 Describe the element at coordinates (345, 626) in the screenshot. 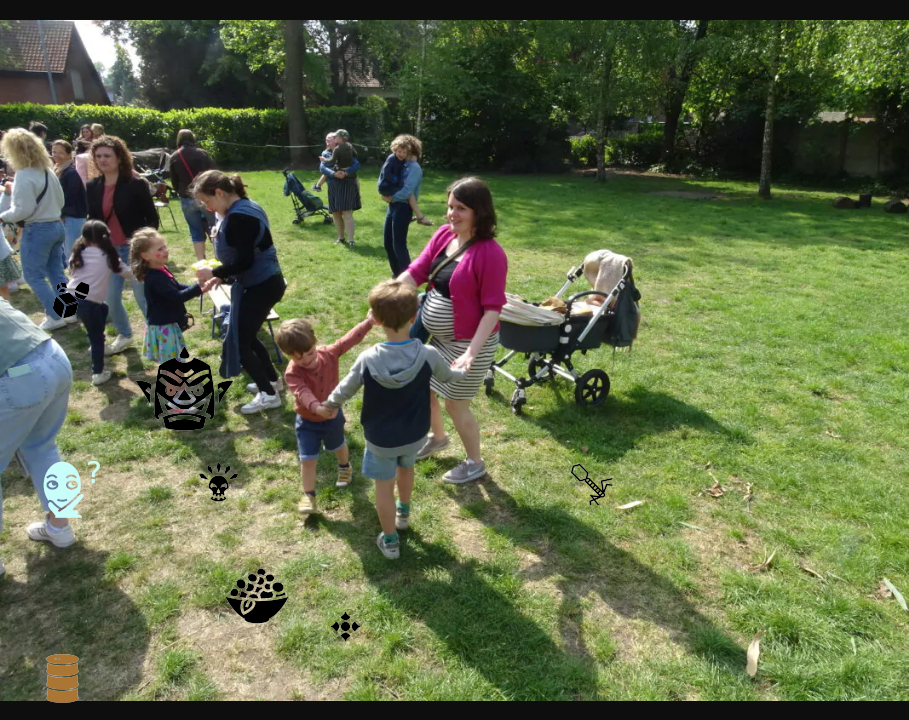

I see `indicates luck or chance-based game mechanic` at that location.